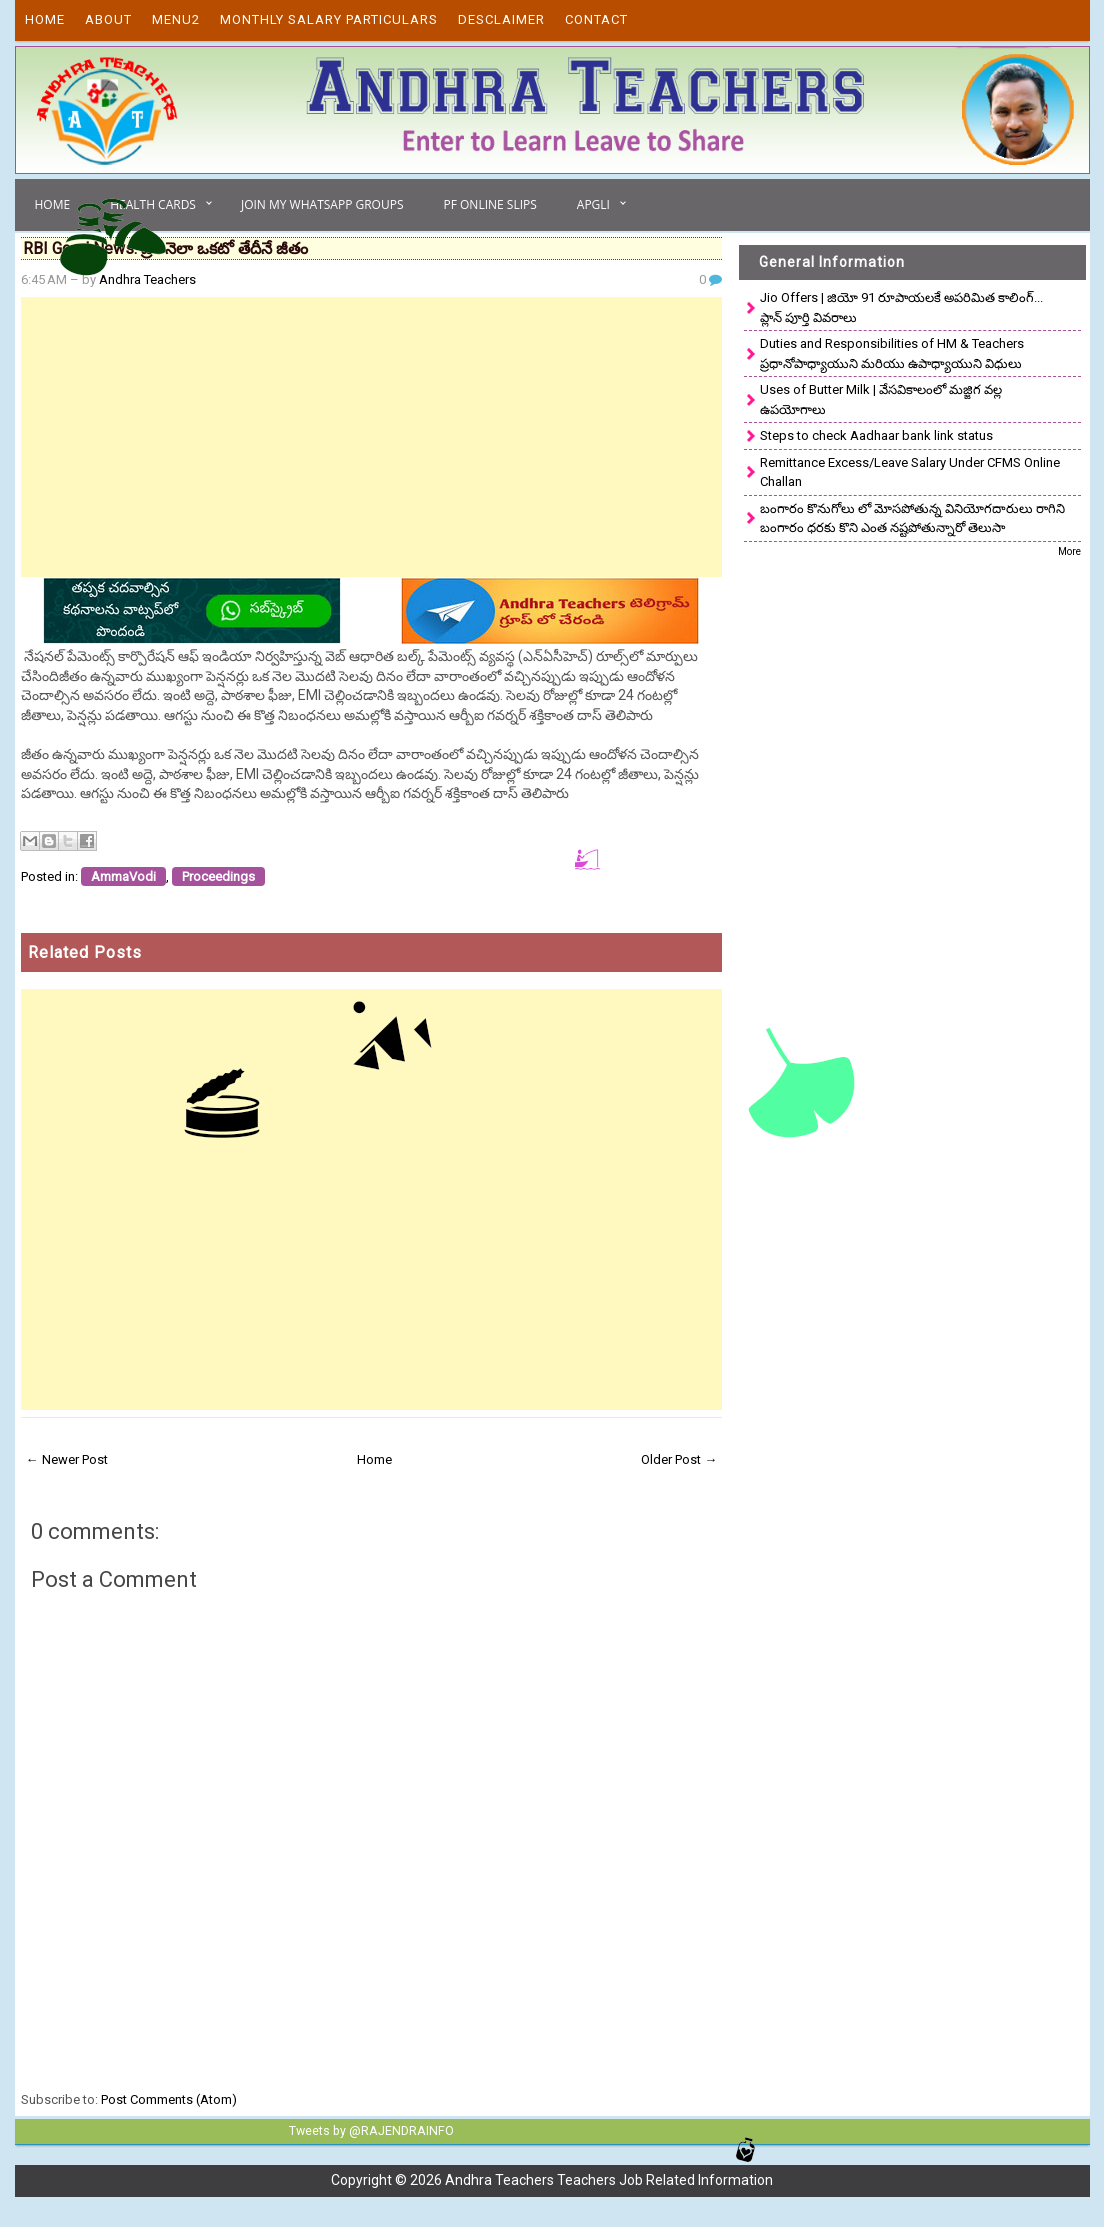 The height and width of the screenshot is (2227, 1104). What do you see at coordinates (745, 2149) in the screenshot?
I see `health potion or healing item in a game inventory` at bounding box center [745, 2149].